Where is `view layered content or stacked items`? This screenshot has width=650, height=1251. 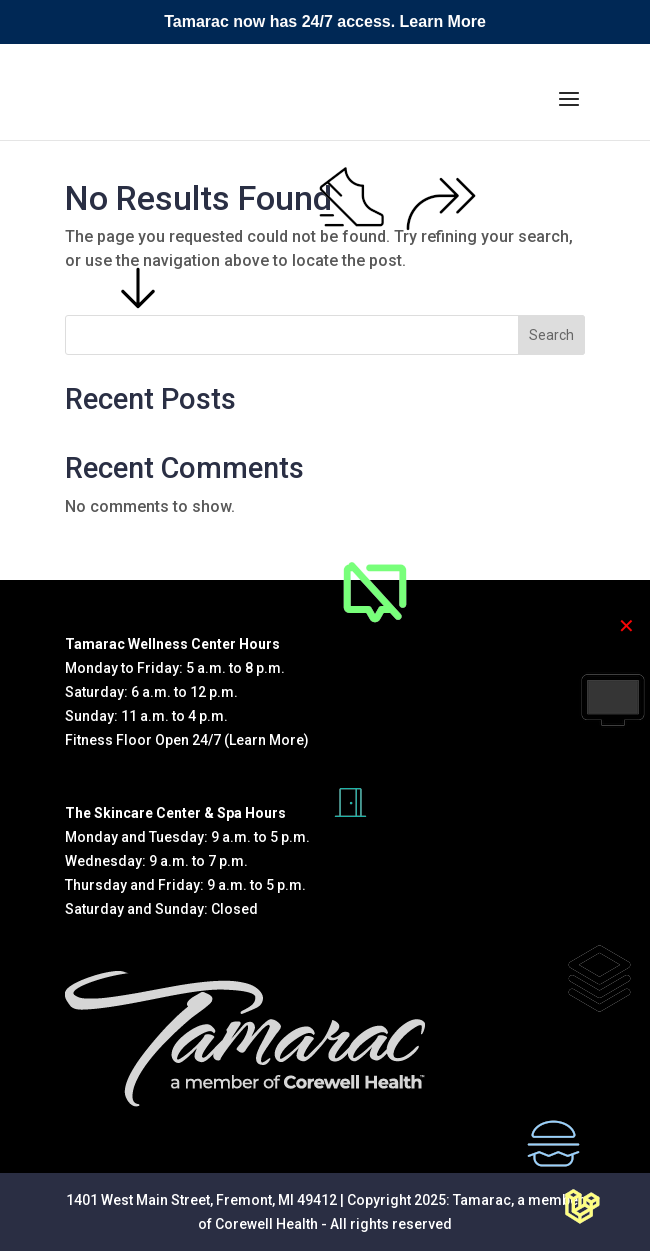
view layered content or stacked items is located at coordinates (599, 978).